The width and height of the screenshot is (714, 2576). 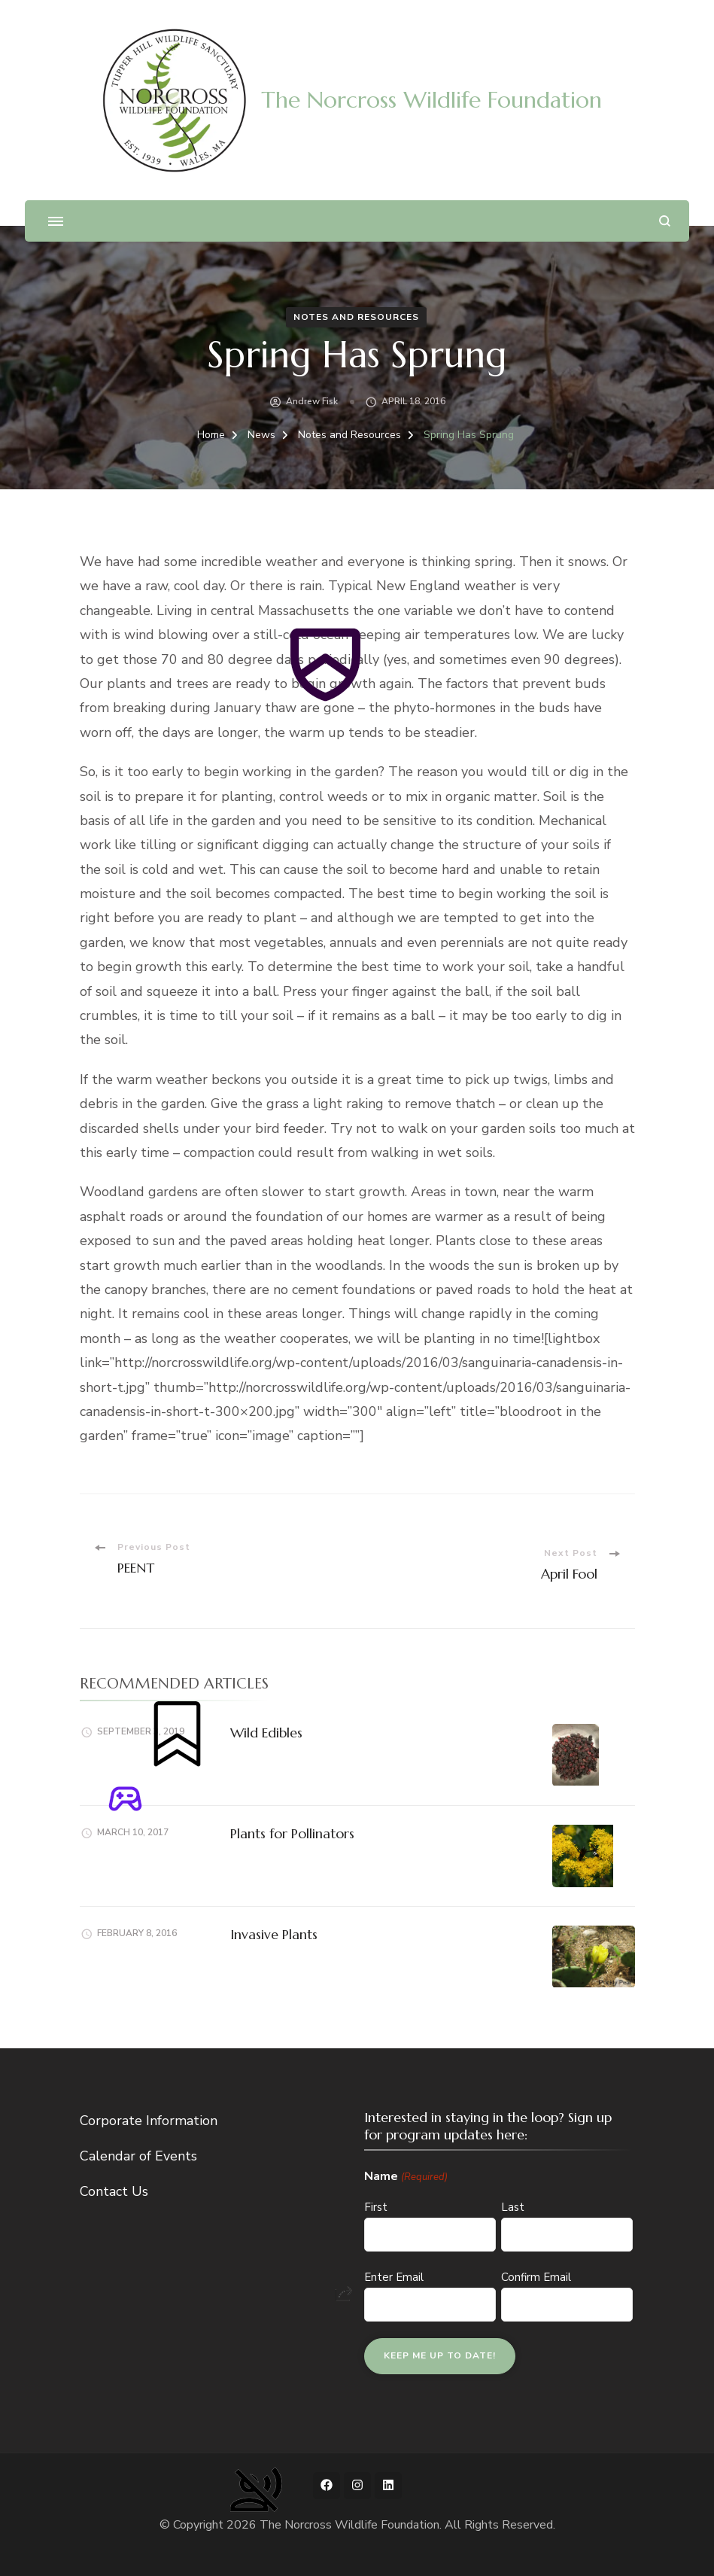 What do you see at coordinates (125, 1798) in the screenshot?
I see `open games or gaming section` at bounding box center [125, 1798].